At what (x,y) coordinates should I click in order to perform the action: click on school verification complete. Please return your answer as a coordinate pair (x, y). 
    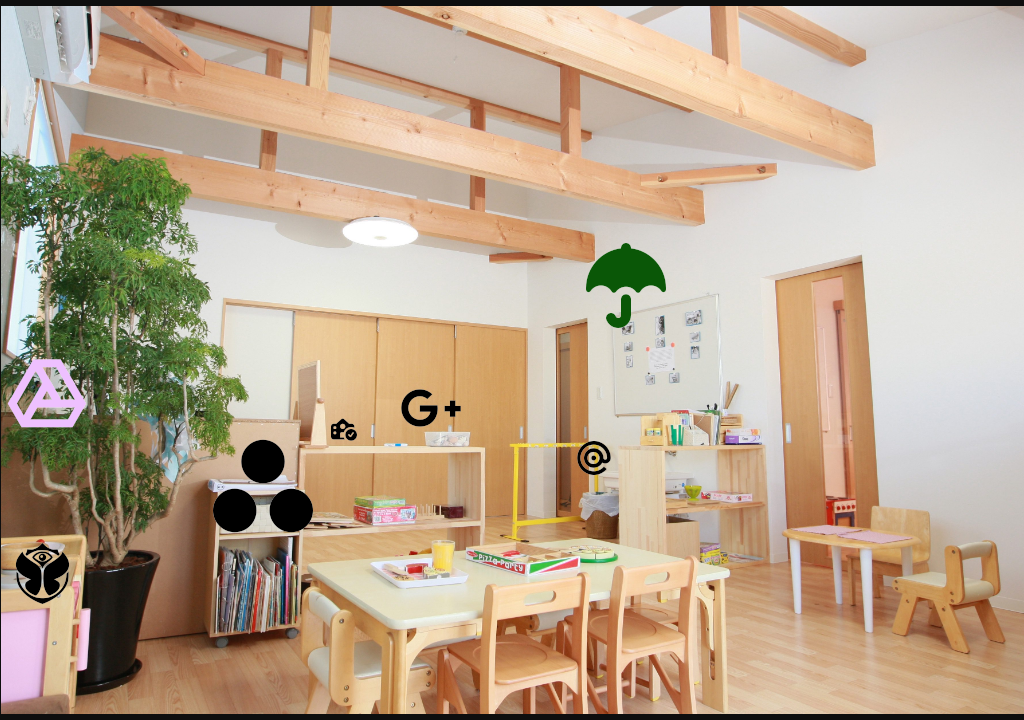
    Looking at the image, I should click on (344, 429).